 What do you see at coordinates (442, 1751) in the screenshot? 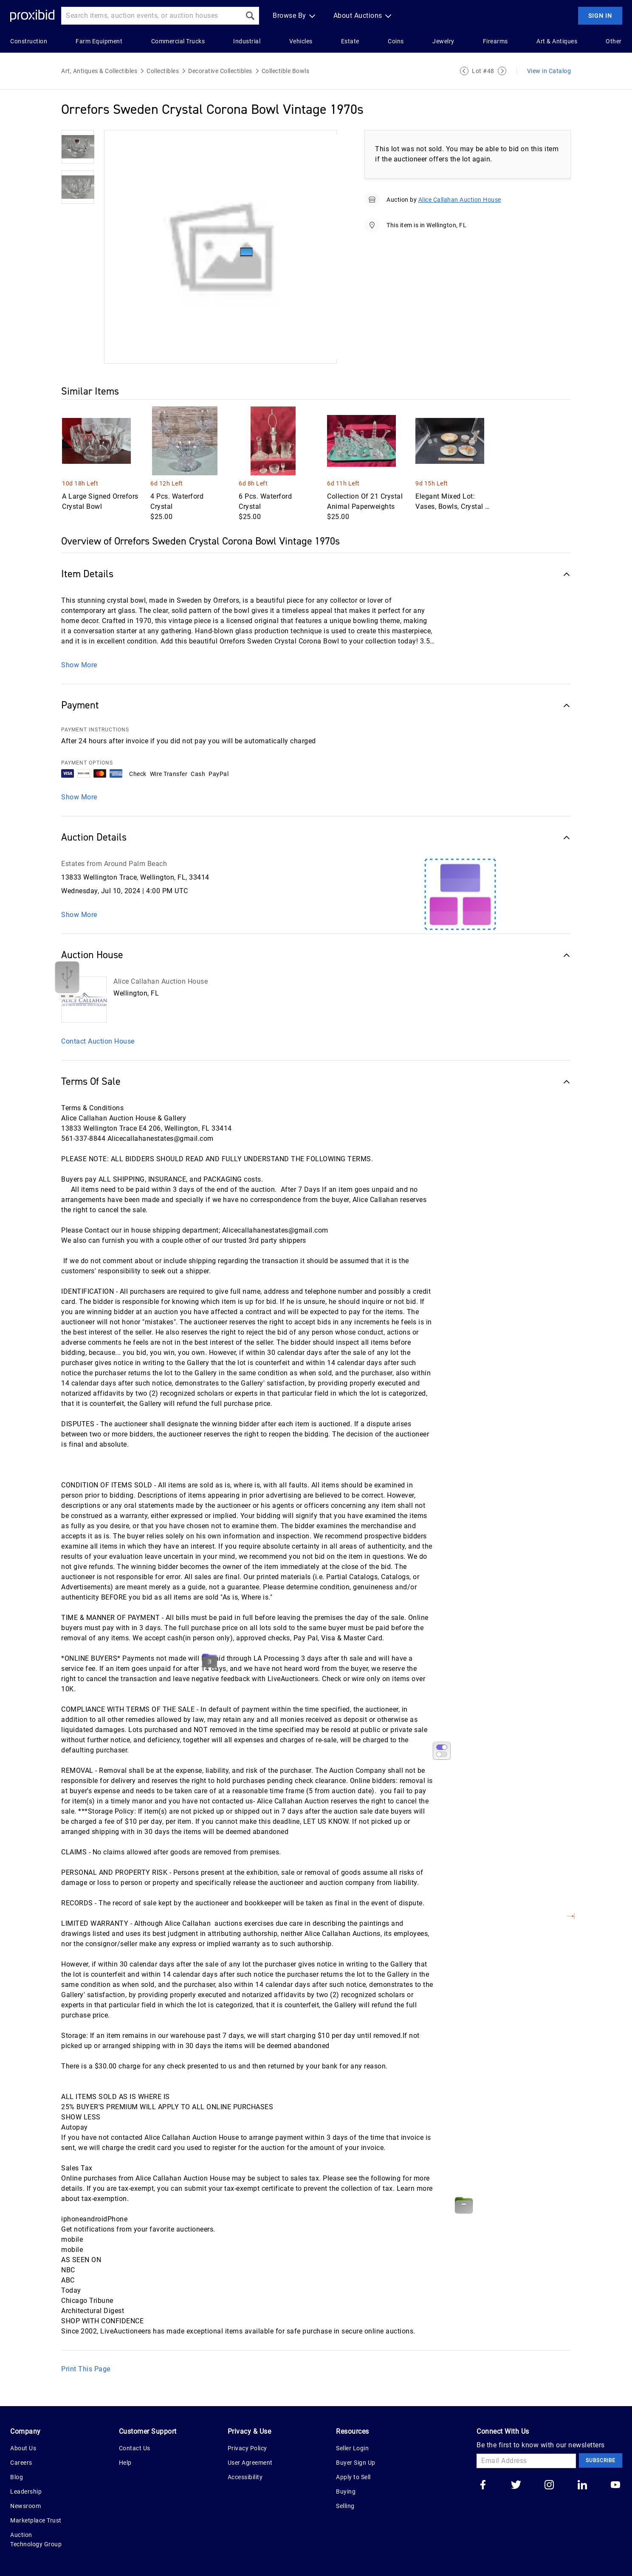
I see `open system tweaks or customization settings` at bounding box center [442, 1751].